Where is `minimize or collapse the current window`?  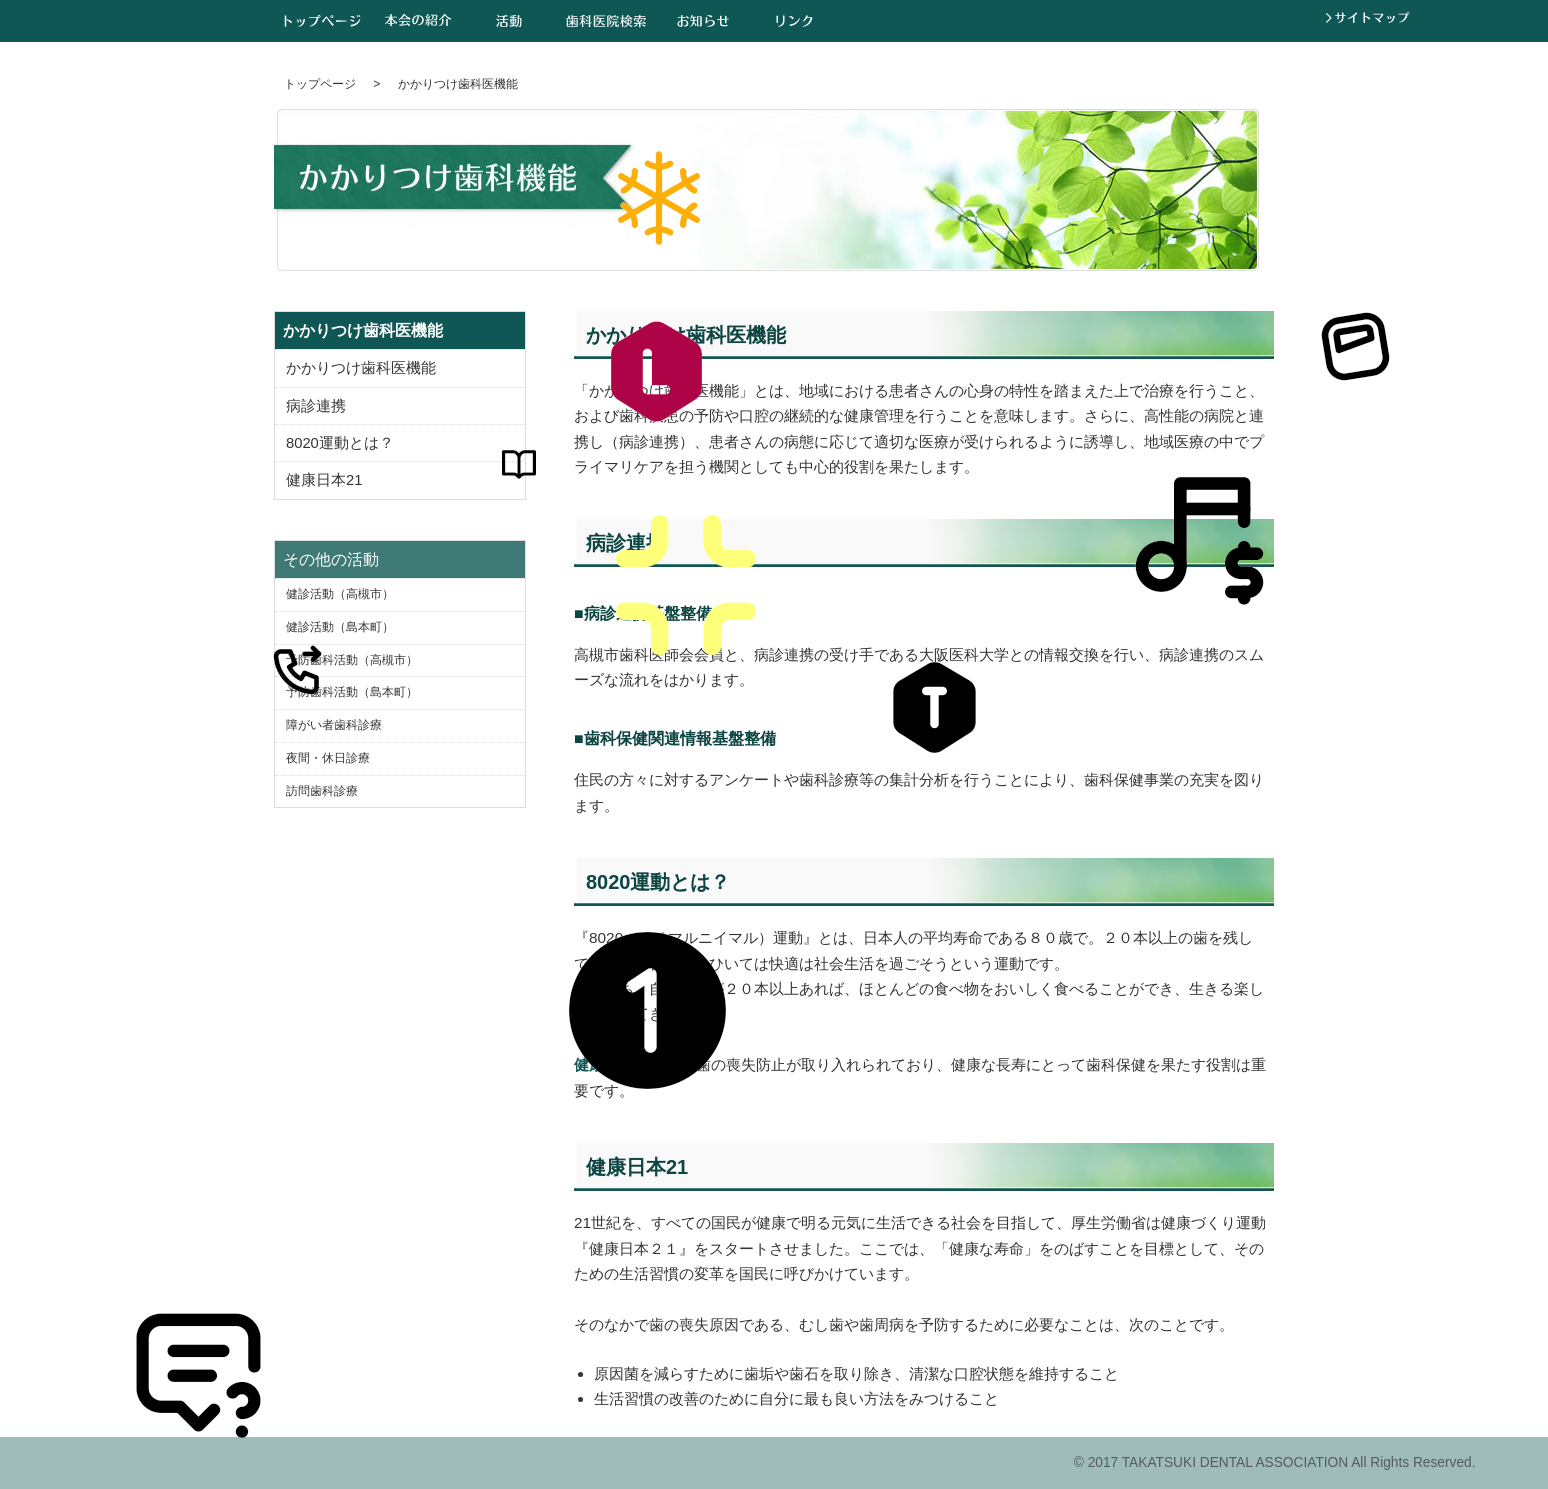
minimize or collapse the current window is located at coordinates (686, 585).